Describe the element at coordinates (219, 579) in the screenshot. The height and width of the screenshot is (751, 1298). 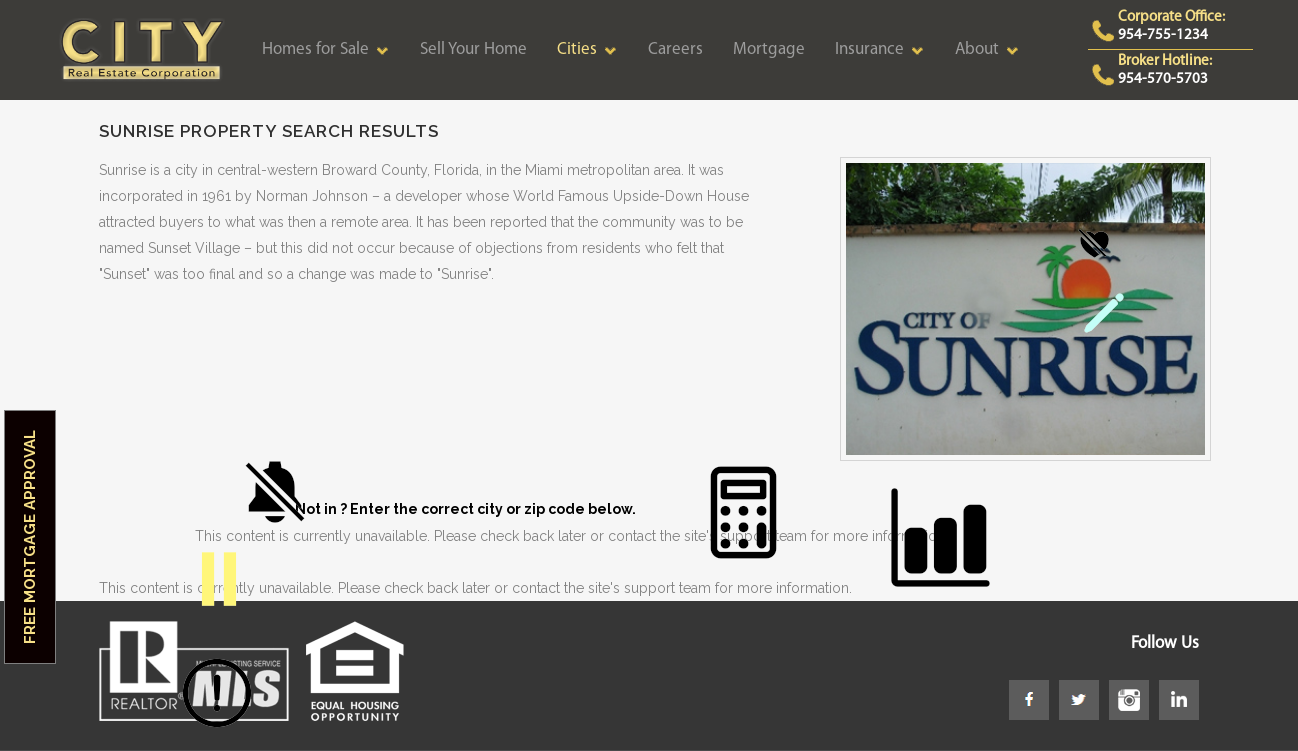
I see `pause media playback` at that location.